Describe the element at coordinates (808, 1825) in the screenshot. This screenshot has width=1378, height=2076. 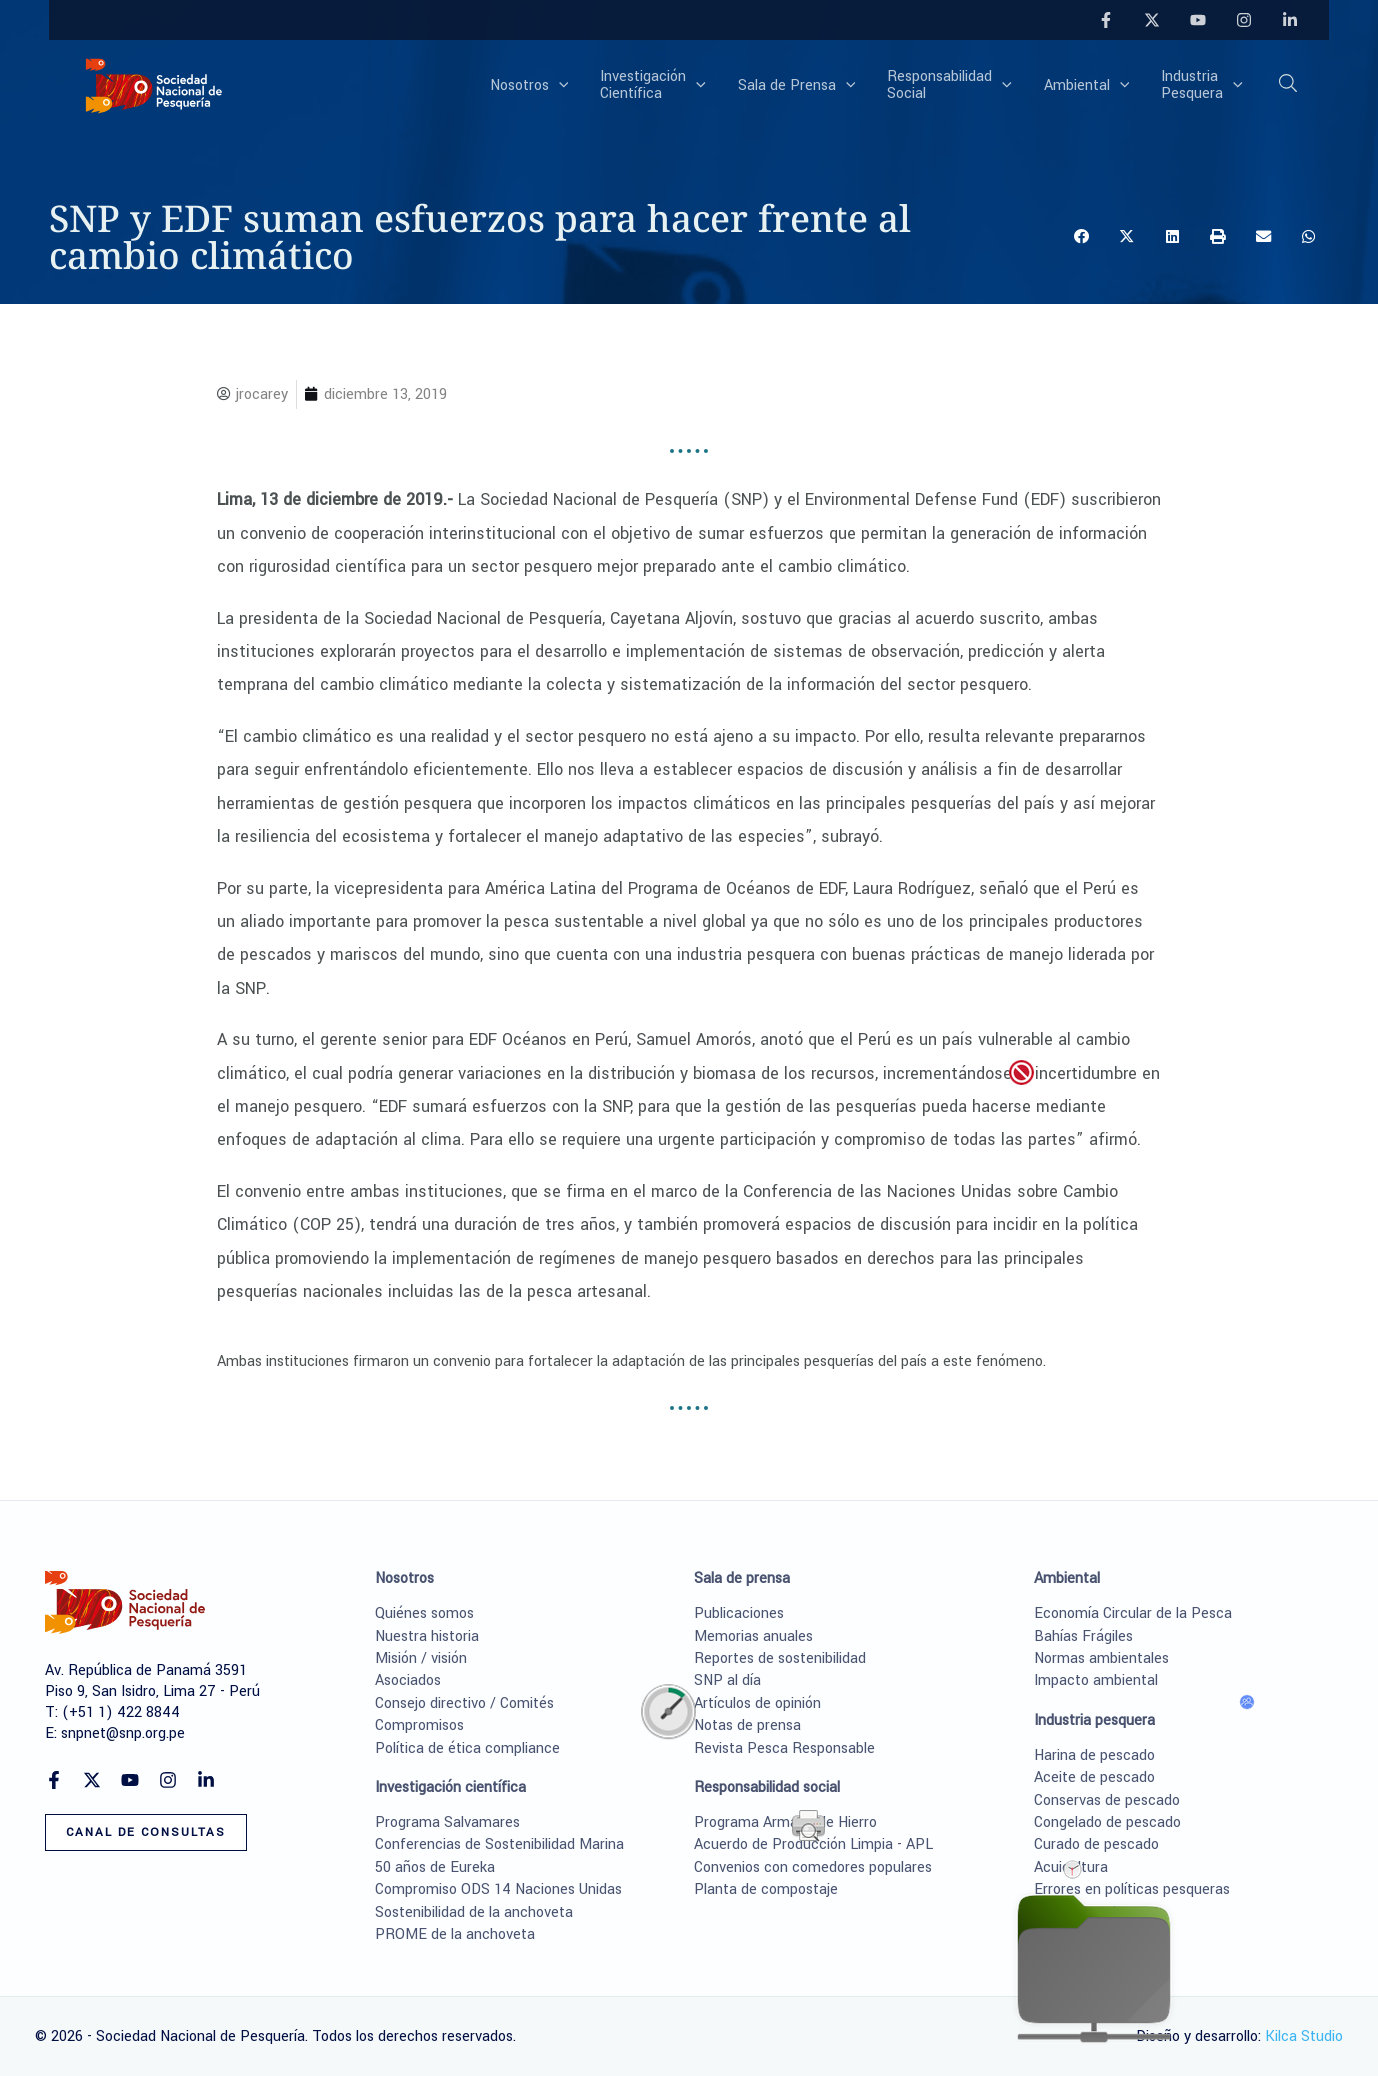
I see `preview document before printing` at that location.